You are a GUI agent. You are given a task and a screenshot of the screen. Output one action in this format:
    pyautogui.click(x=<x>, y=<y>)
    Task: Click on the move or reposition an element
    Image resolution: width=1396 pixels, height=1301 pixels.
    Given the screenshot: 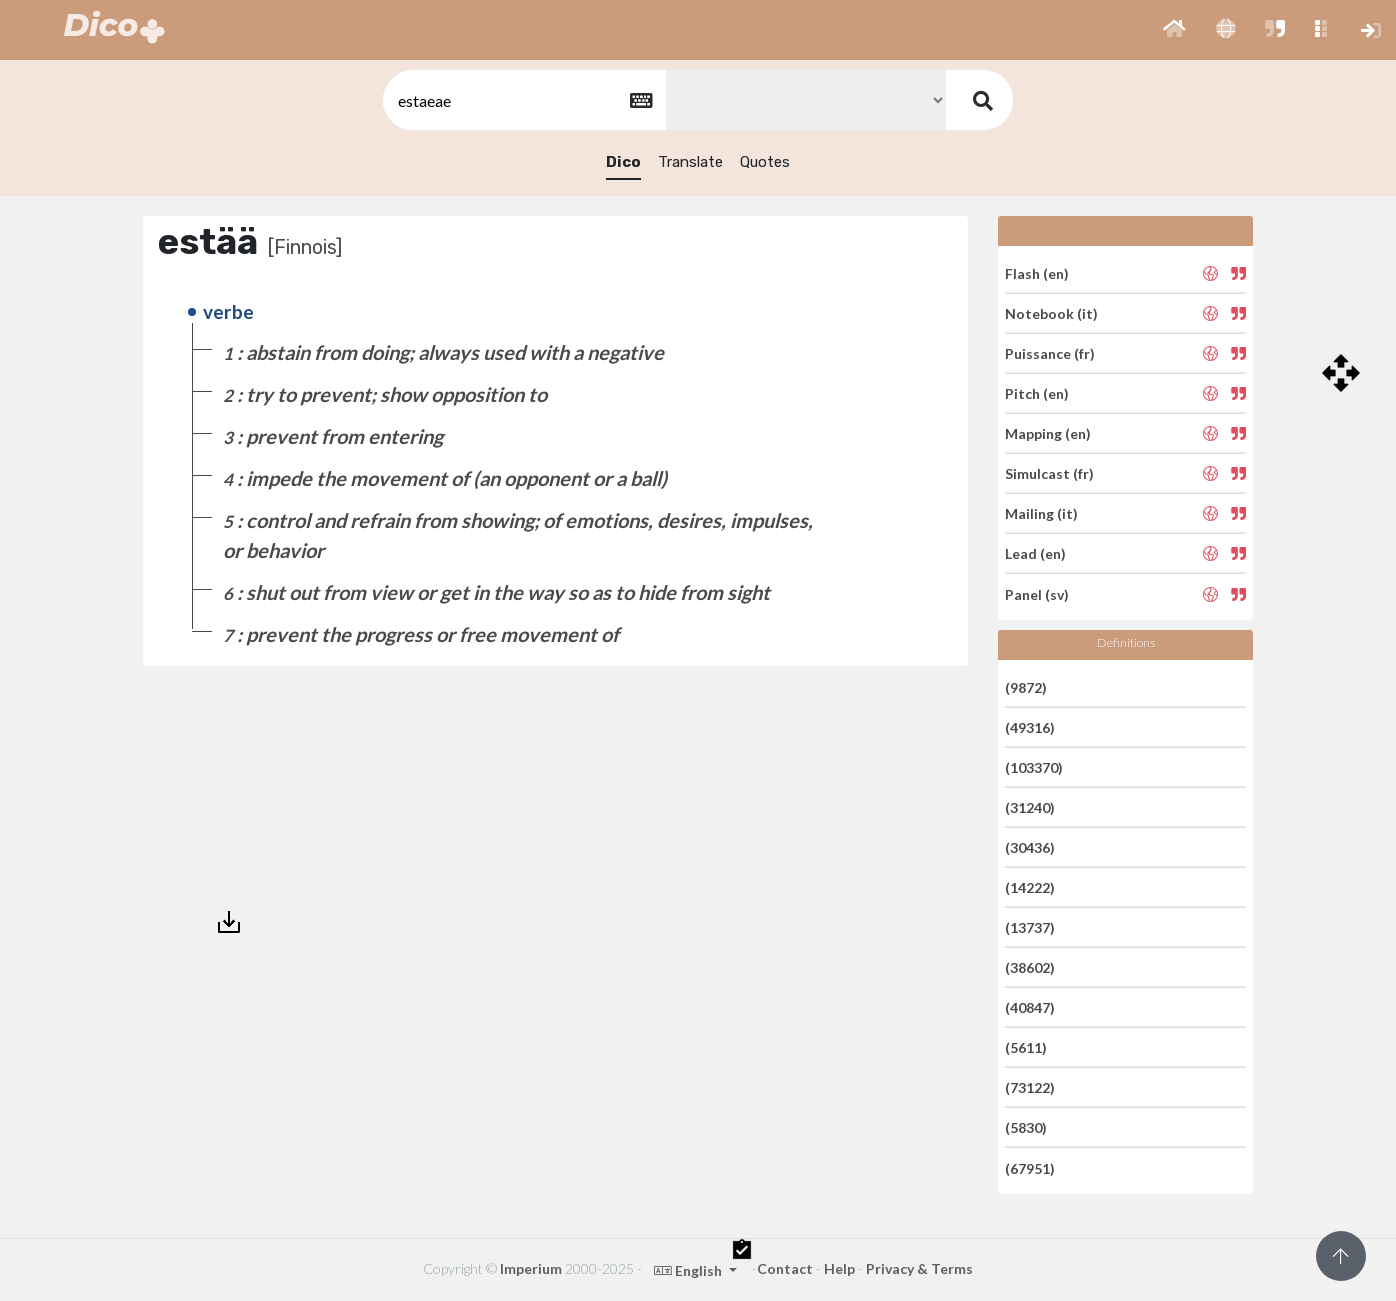 What is the action you would take?
    pyautogui.click(x=1341, y=373)
    